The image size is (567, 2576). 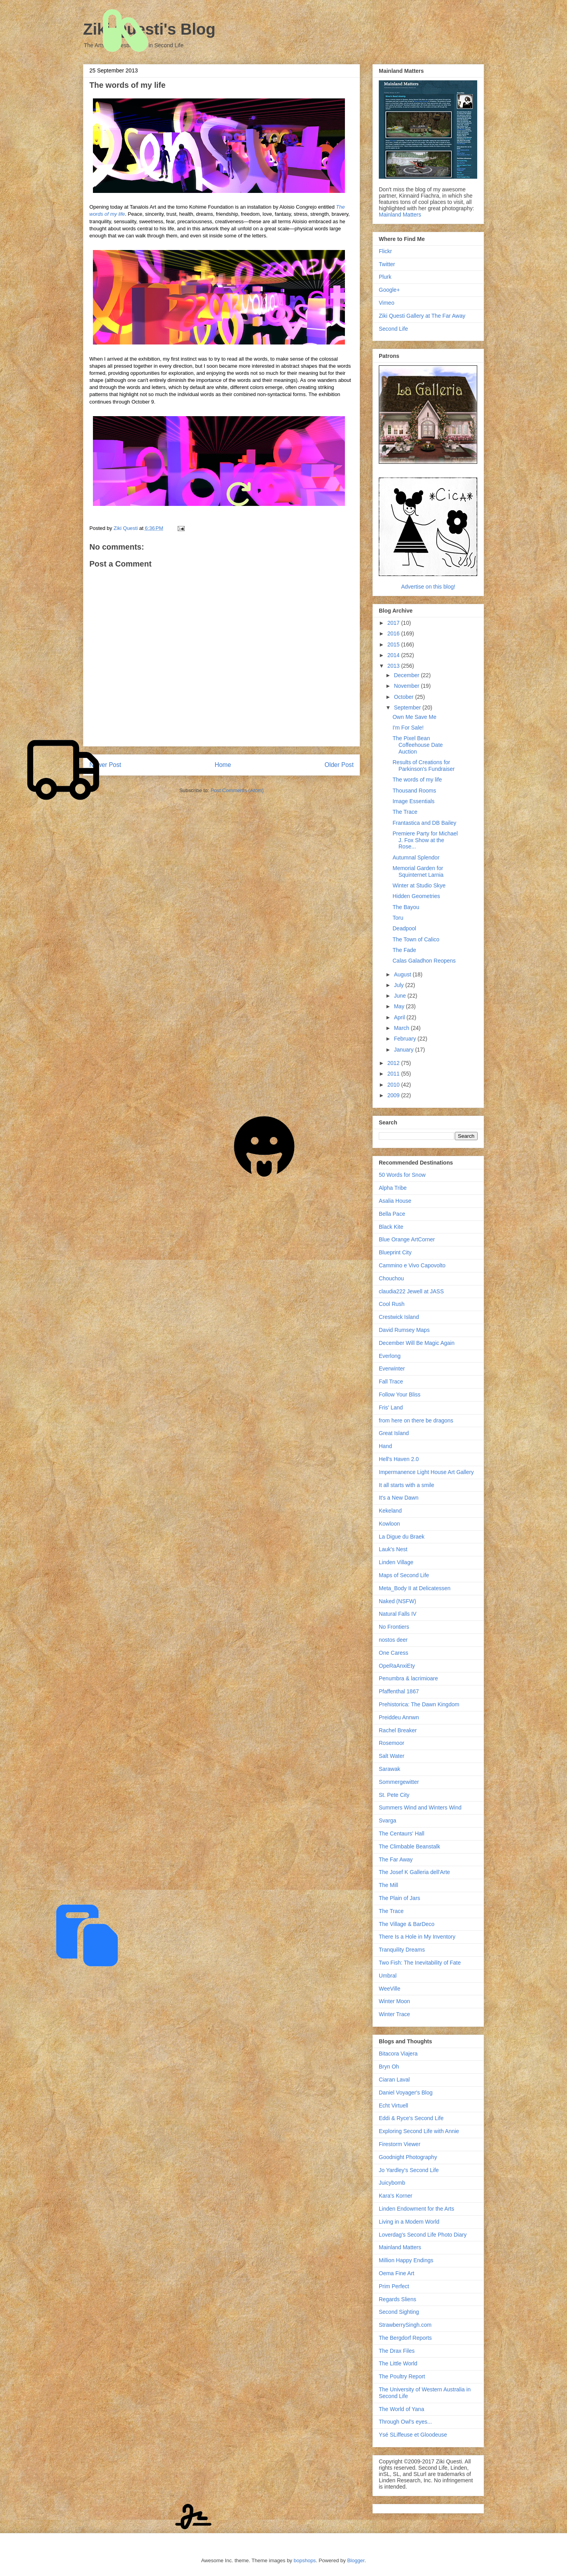 I want to click on refresh or reload the current page, so click(x=239, y=494).